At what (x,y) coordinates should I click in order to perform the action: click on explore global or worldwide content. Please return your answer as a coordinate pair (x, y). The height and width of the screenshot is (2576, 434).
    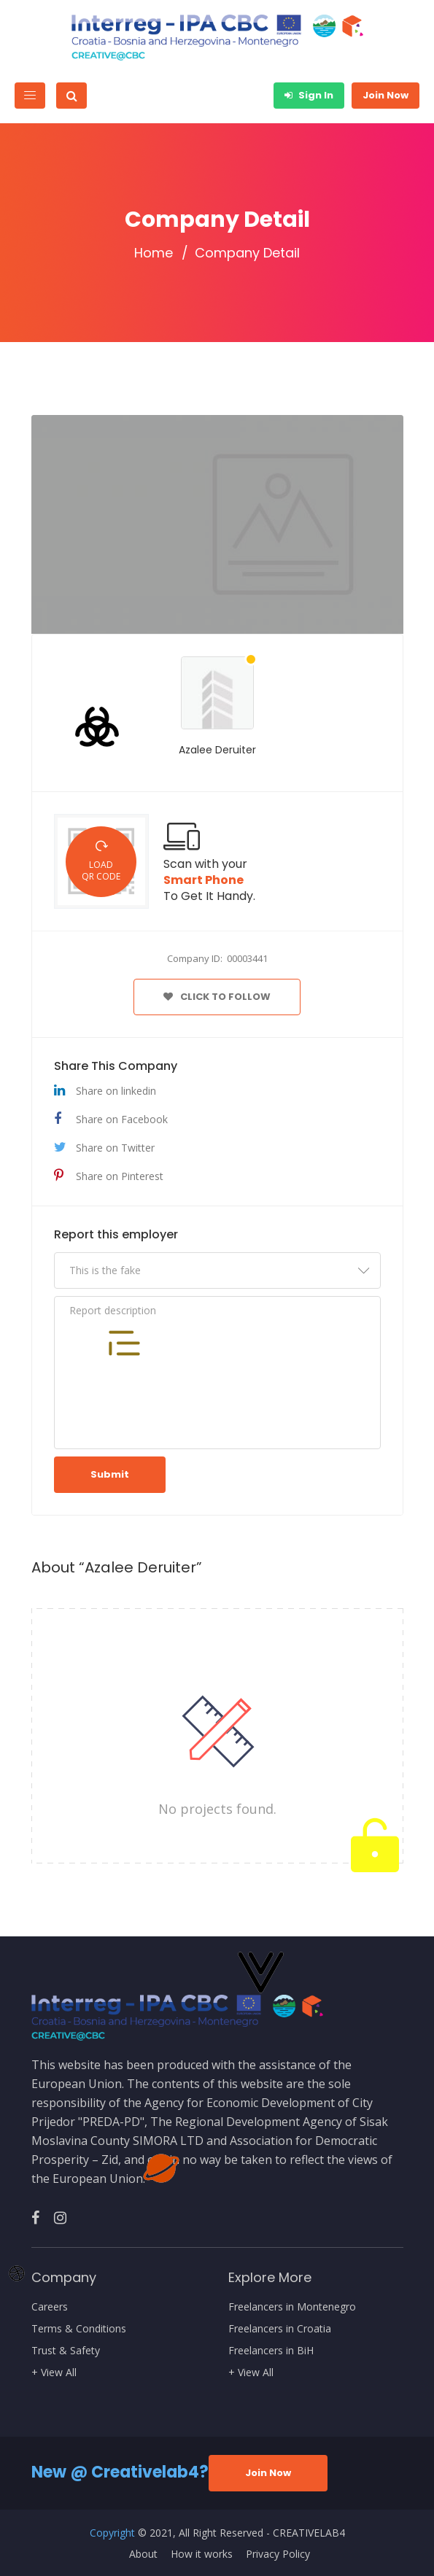
    Looking at the image, I should click on (161, 2168).